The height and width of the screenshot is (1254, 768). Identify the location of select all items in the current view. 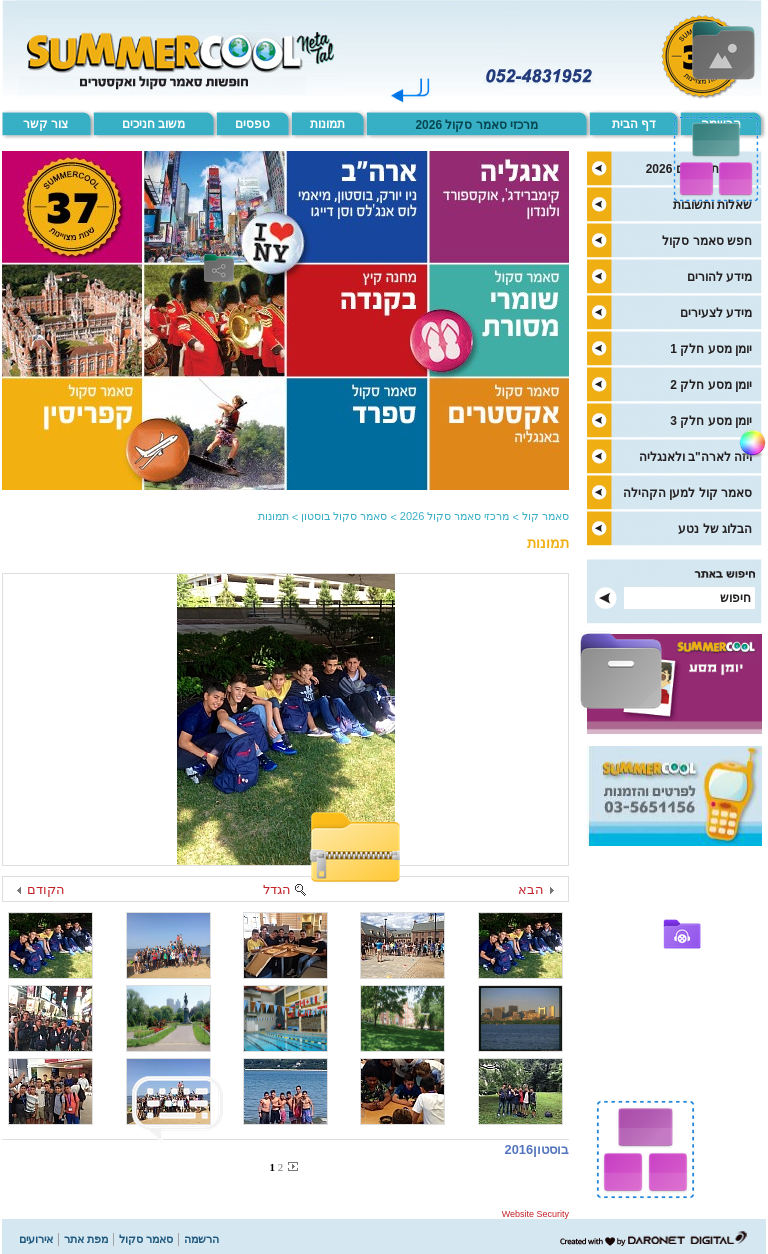
(645, 1149).